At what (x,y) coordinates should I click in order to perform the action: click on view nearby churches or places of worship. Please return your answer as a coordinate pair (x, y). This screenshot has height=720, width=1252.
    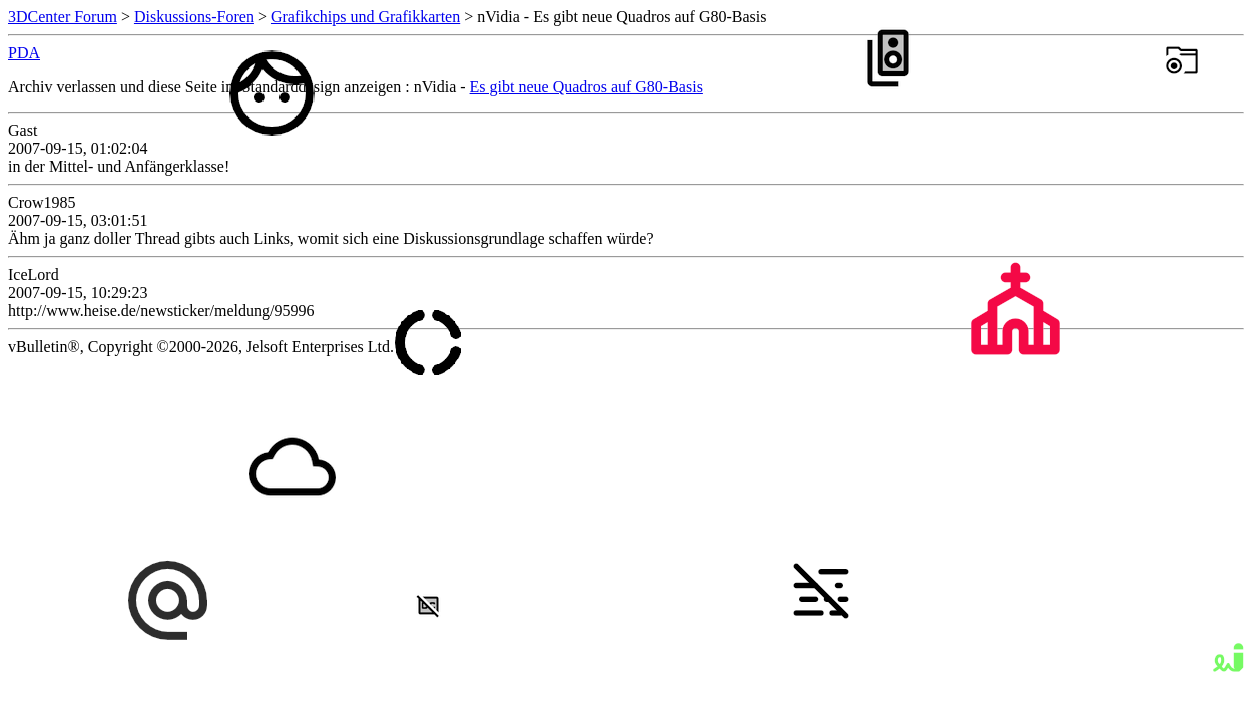
    Looking at the image, I should click on (1015, 313).